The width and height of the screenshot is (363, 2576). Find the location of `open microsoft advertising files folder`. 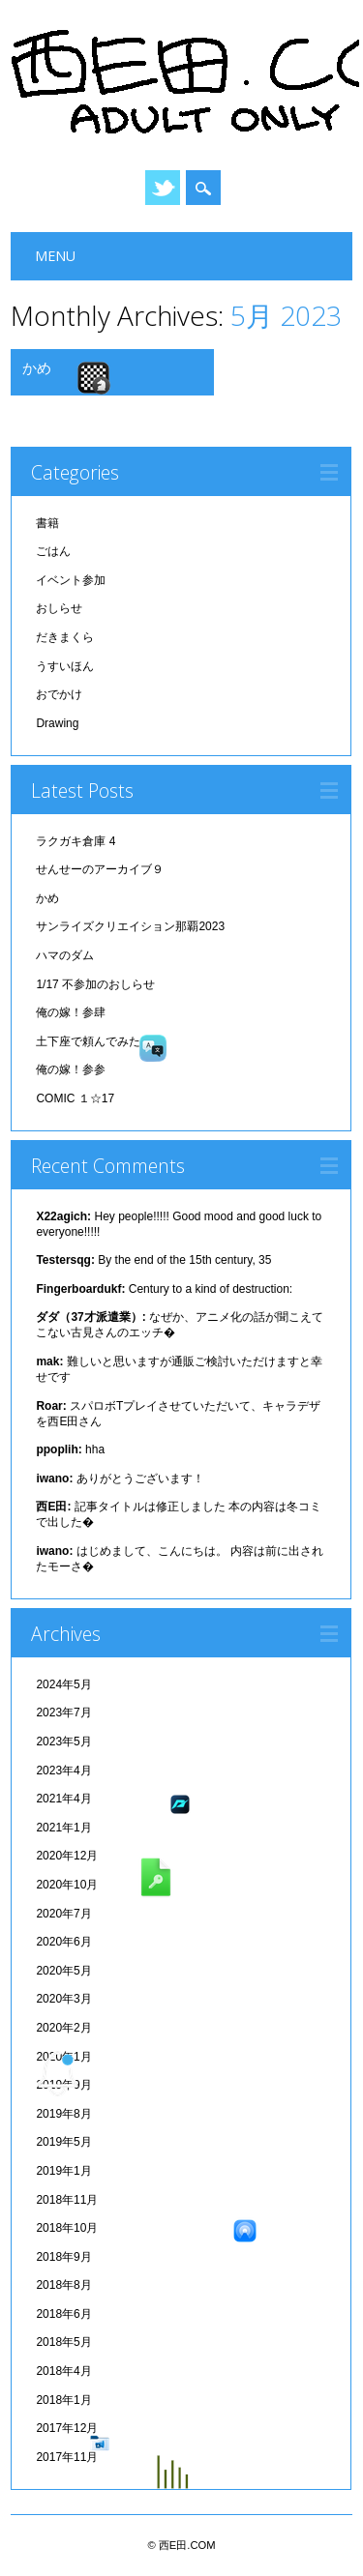

open microsoft advertising files folder is located at coordinates (100, 2444).